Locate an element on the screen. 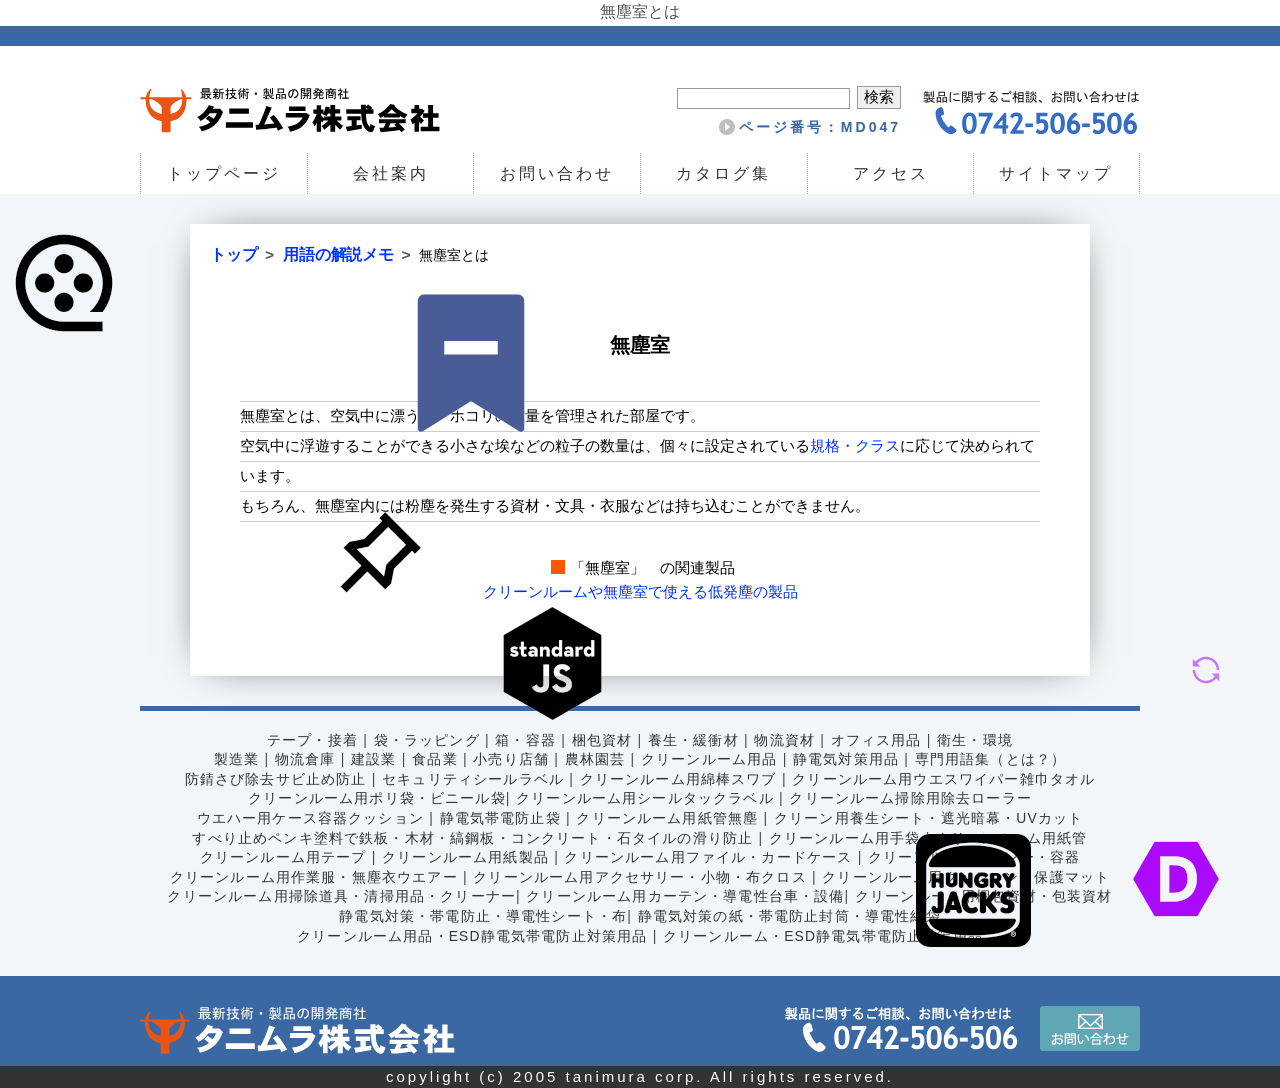 This screenshot has width=1280, height=1088. open the Hungry Jack's app is located at coordinates (973, 890).